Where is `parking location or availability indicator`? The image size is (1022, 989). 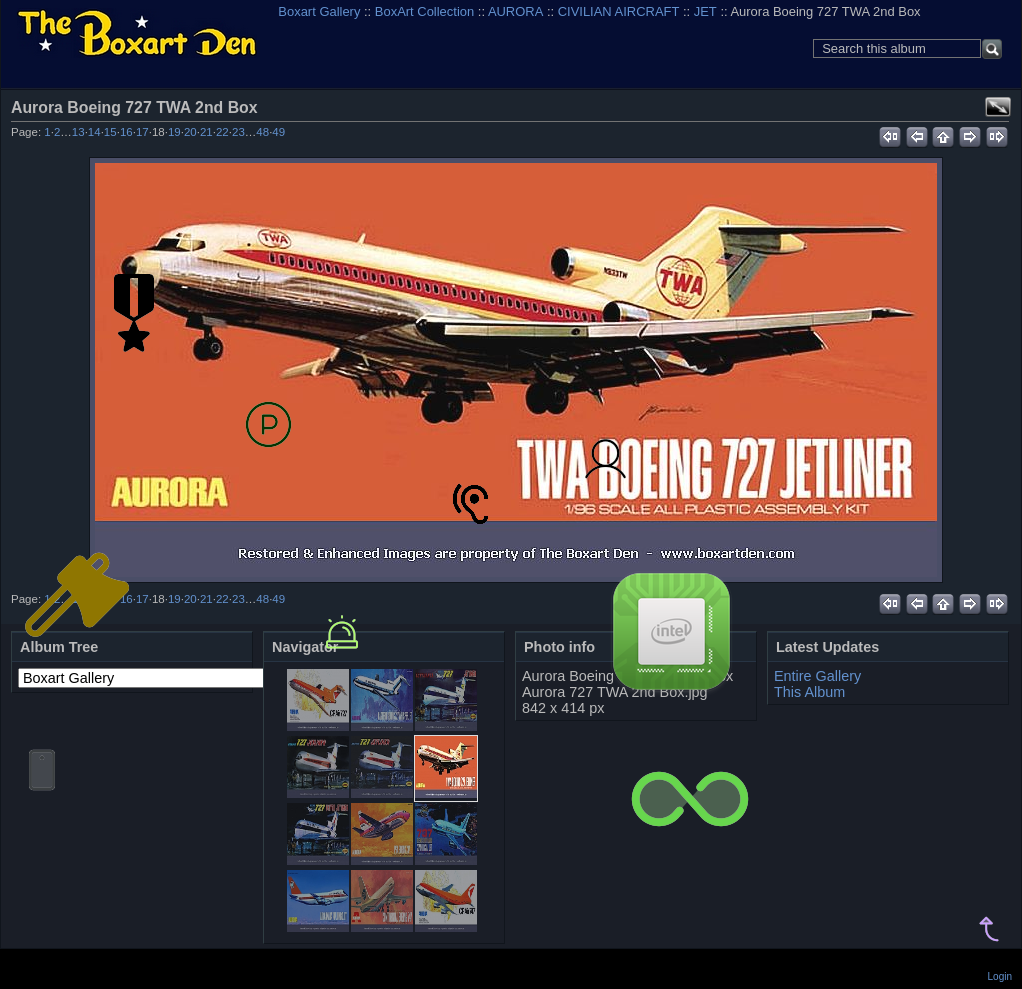 parking location or availability indicator is located at coordinates (268, 424).